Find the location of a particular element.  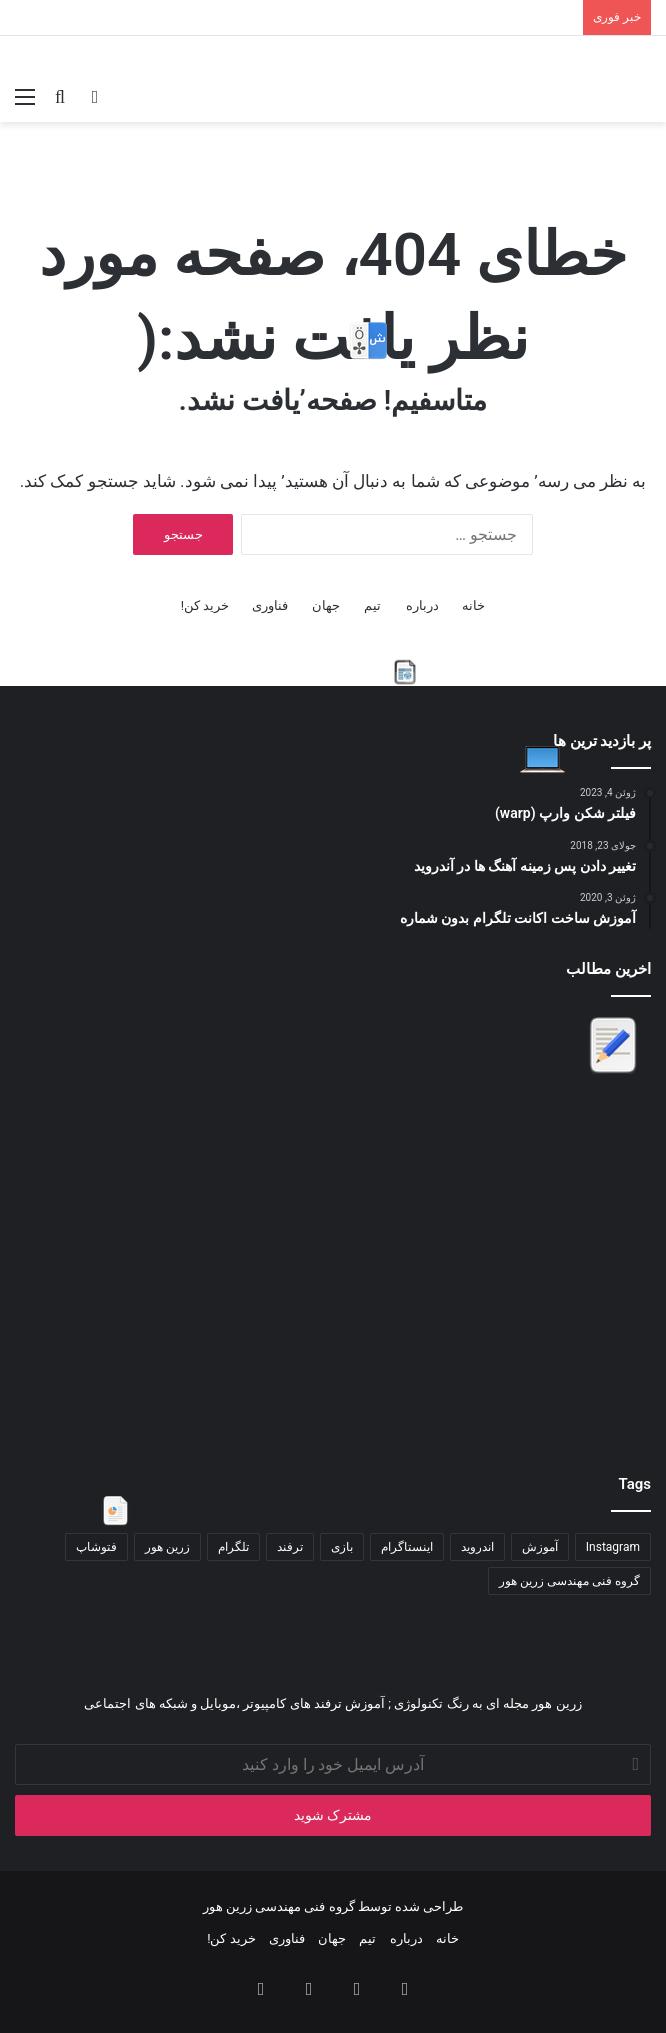

represents this macbook in system preferences or device settings is located at coordinates (542, 755).